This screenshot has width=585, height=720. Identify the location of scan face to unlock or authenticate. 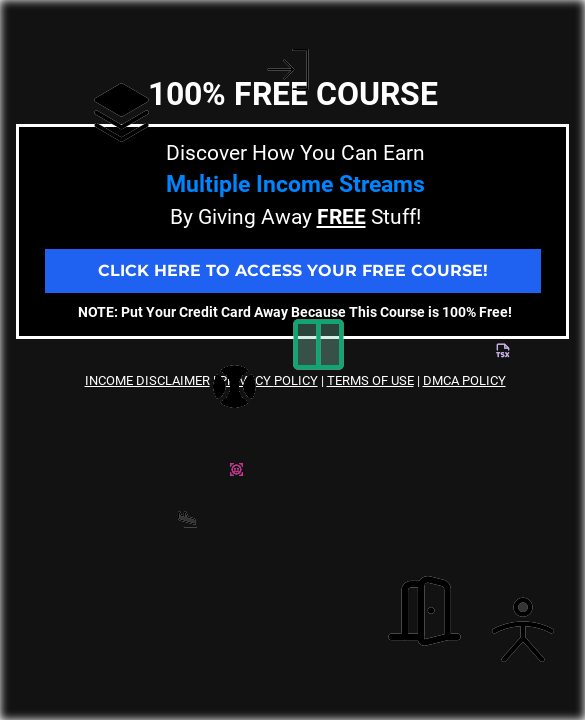
(236, 469).